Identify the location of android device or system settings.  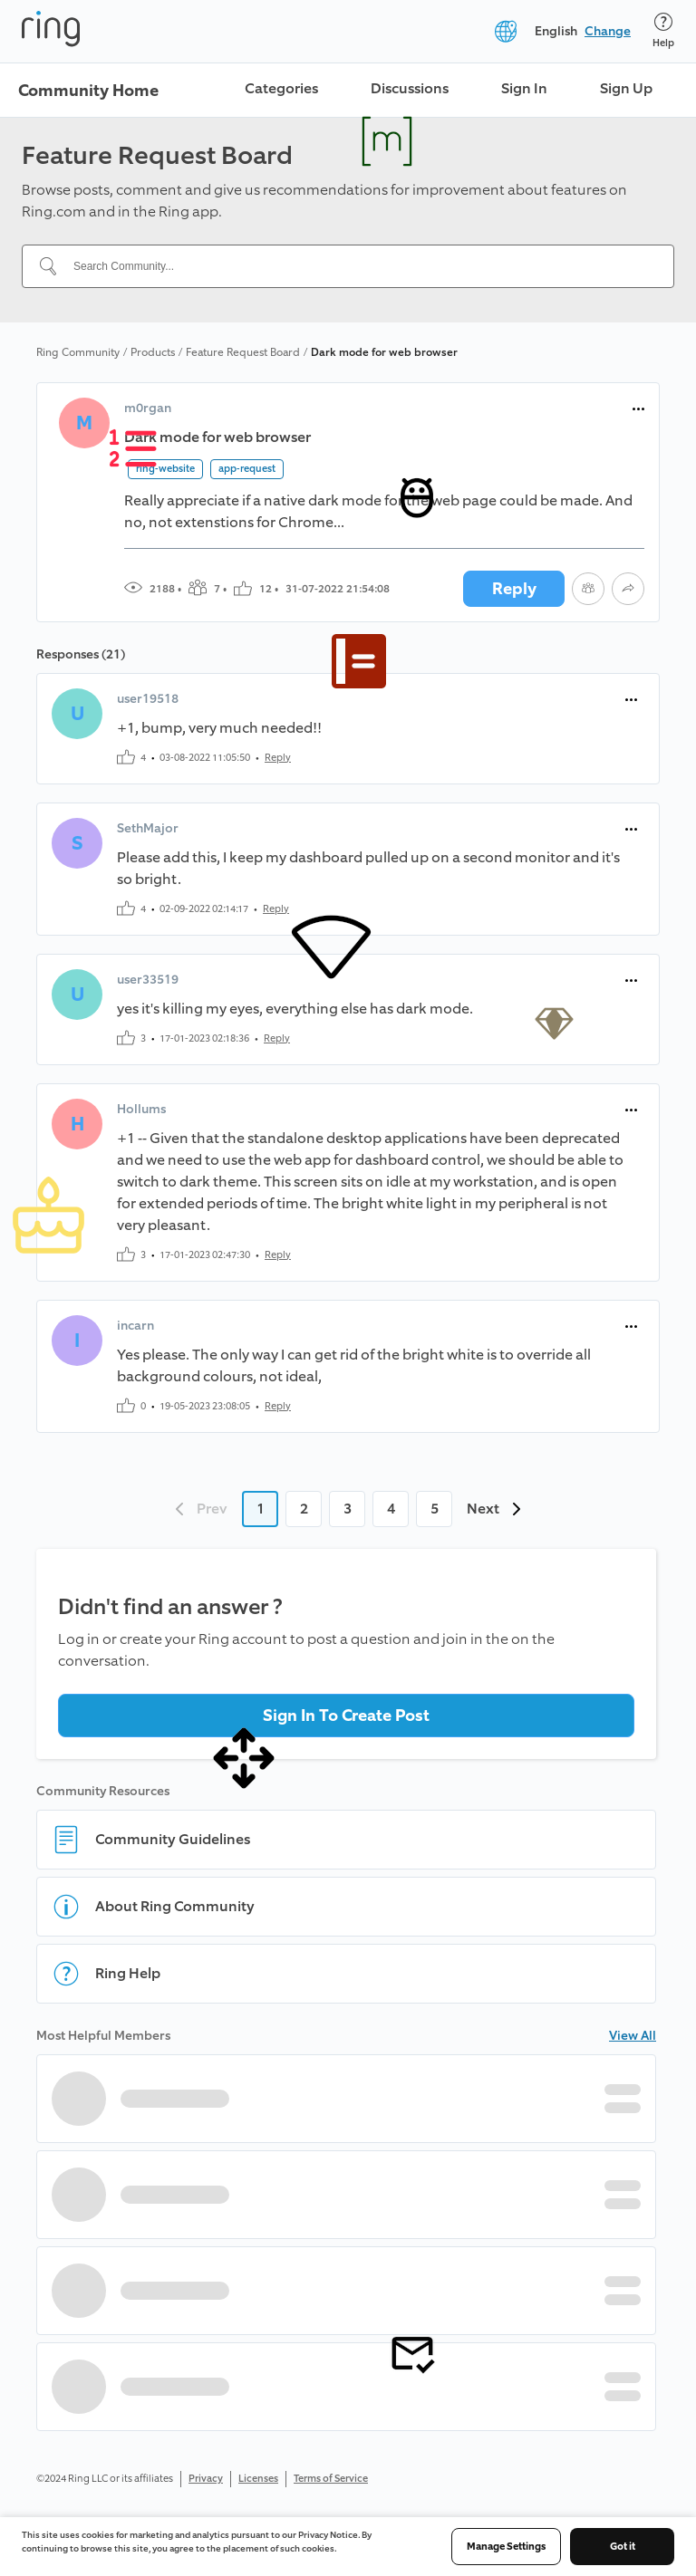
(417, 497).